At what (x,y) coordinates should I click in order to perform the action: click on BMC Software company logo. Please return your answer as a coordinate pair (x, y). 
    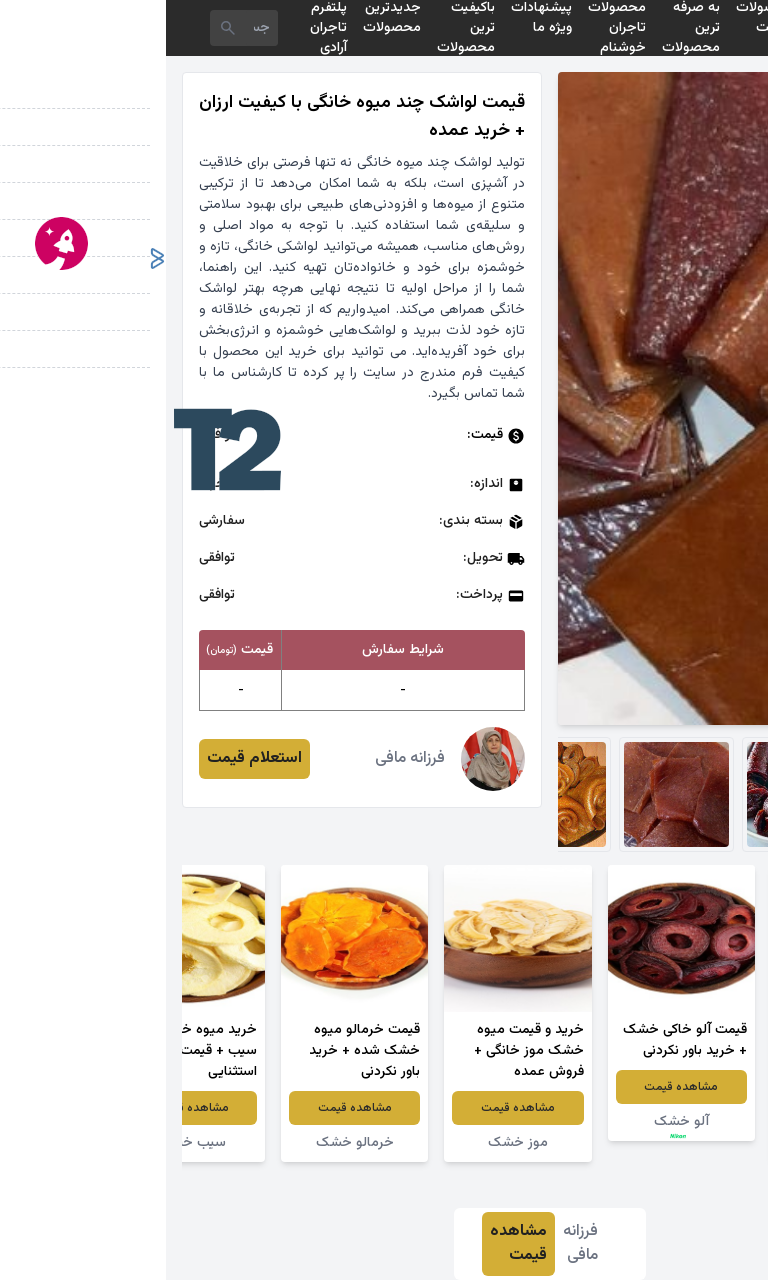
    Looking at the image, I should click on (157, 258).